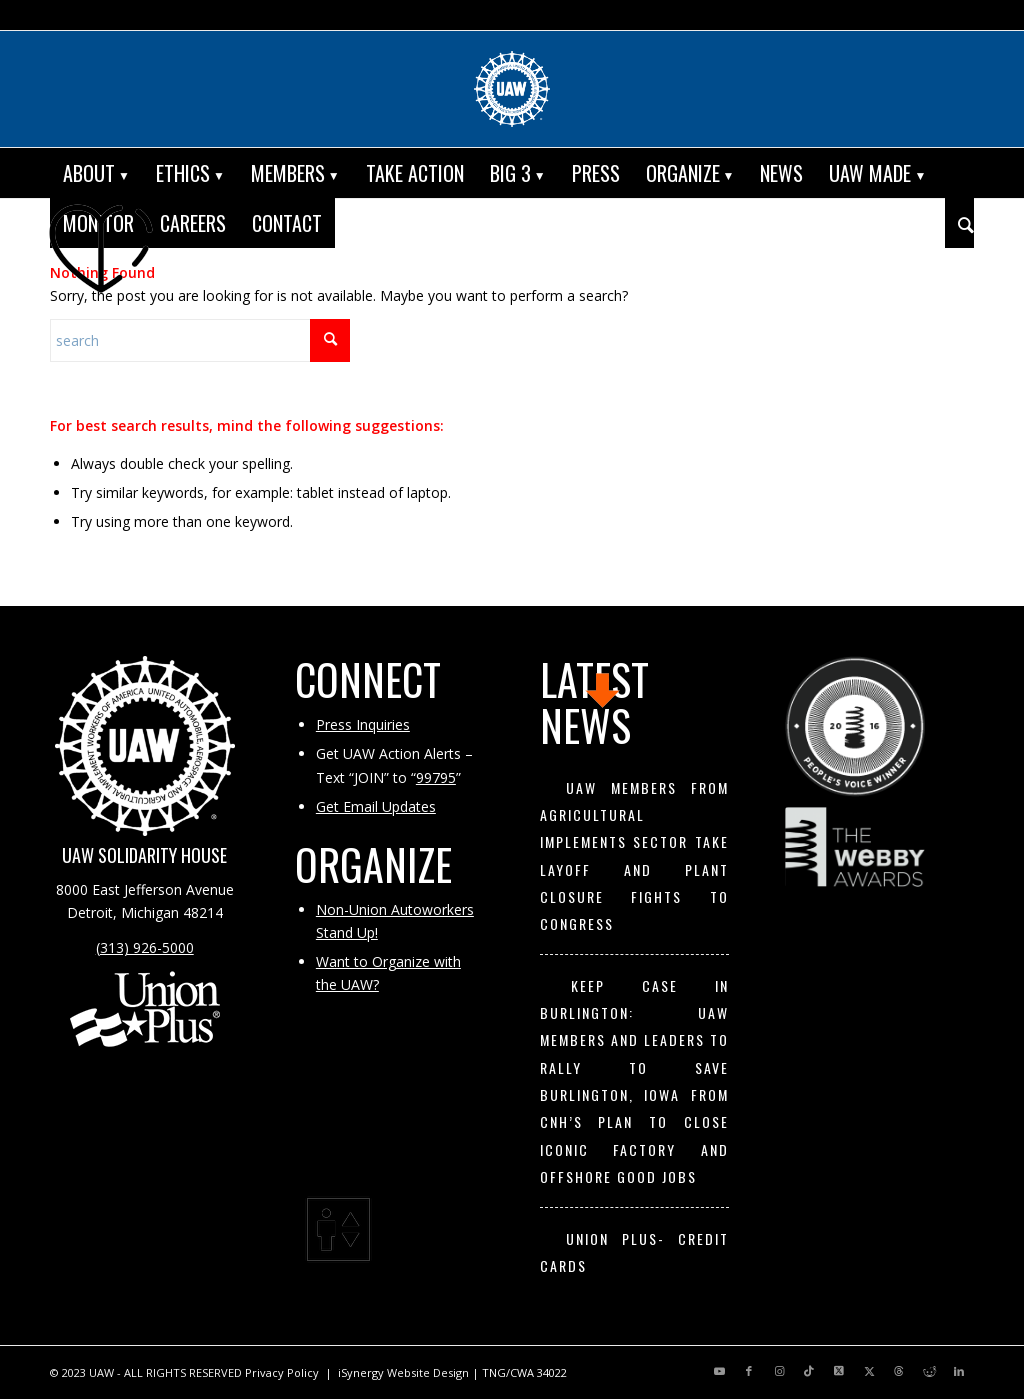 This screenshot has height=1399, width=1024. Describe the element at coordinates (101, 245) in the screenshot. I see `indicates partial like or favorite status` at that location.